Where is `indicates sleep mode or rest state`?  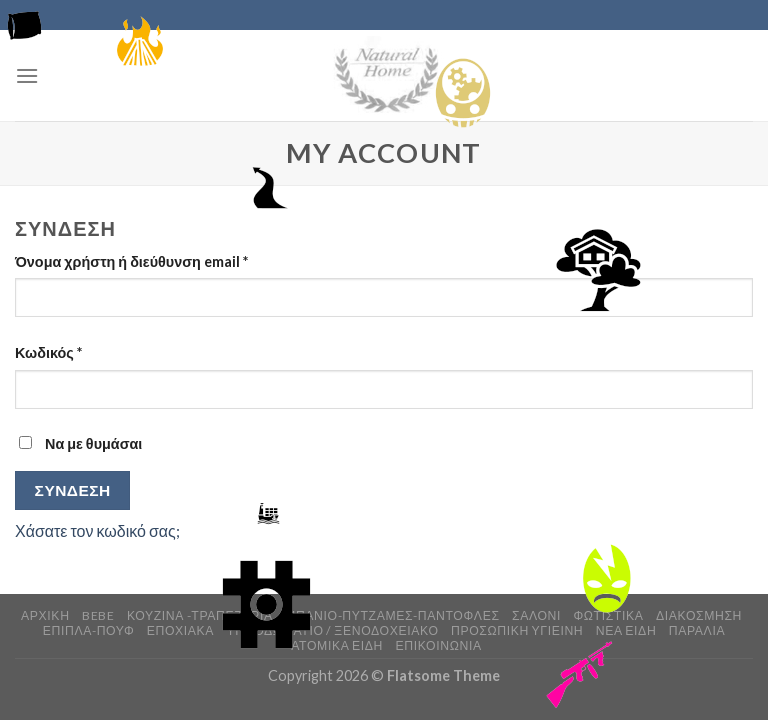 indicates sleep mode or rest state is located at coordinates (24, 25).